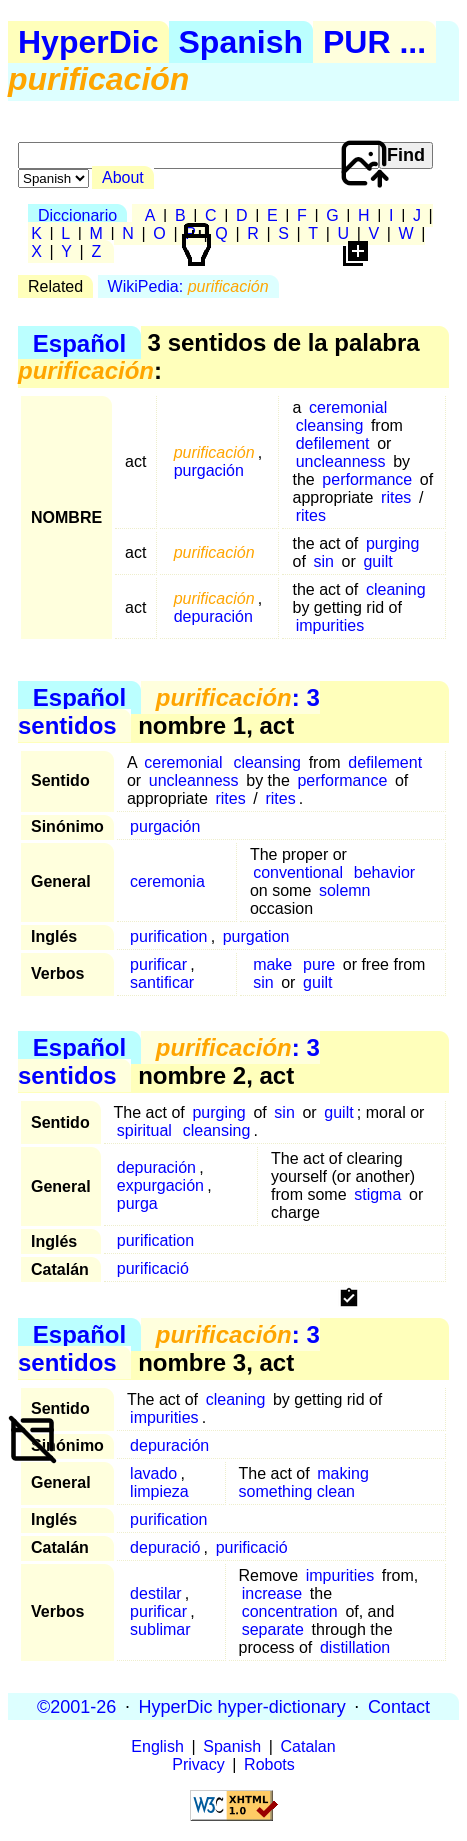 The width and height of the screenshot is (467, 1841). What do you see at coordinates (32, 1439) in the screenshot?
I see `browser window disabled or unavailable` at bounding box center [32, 1439].